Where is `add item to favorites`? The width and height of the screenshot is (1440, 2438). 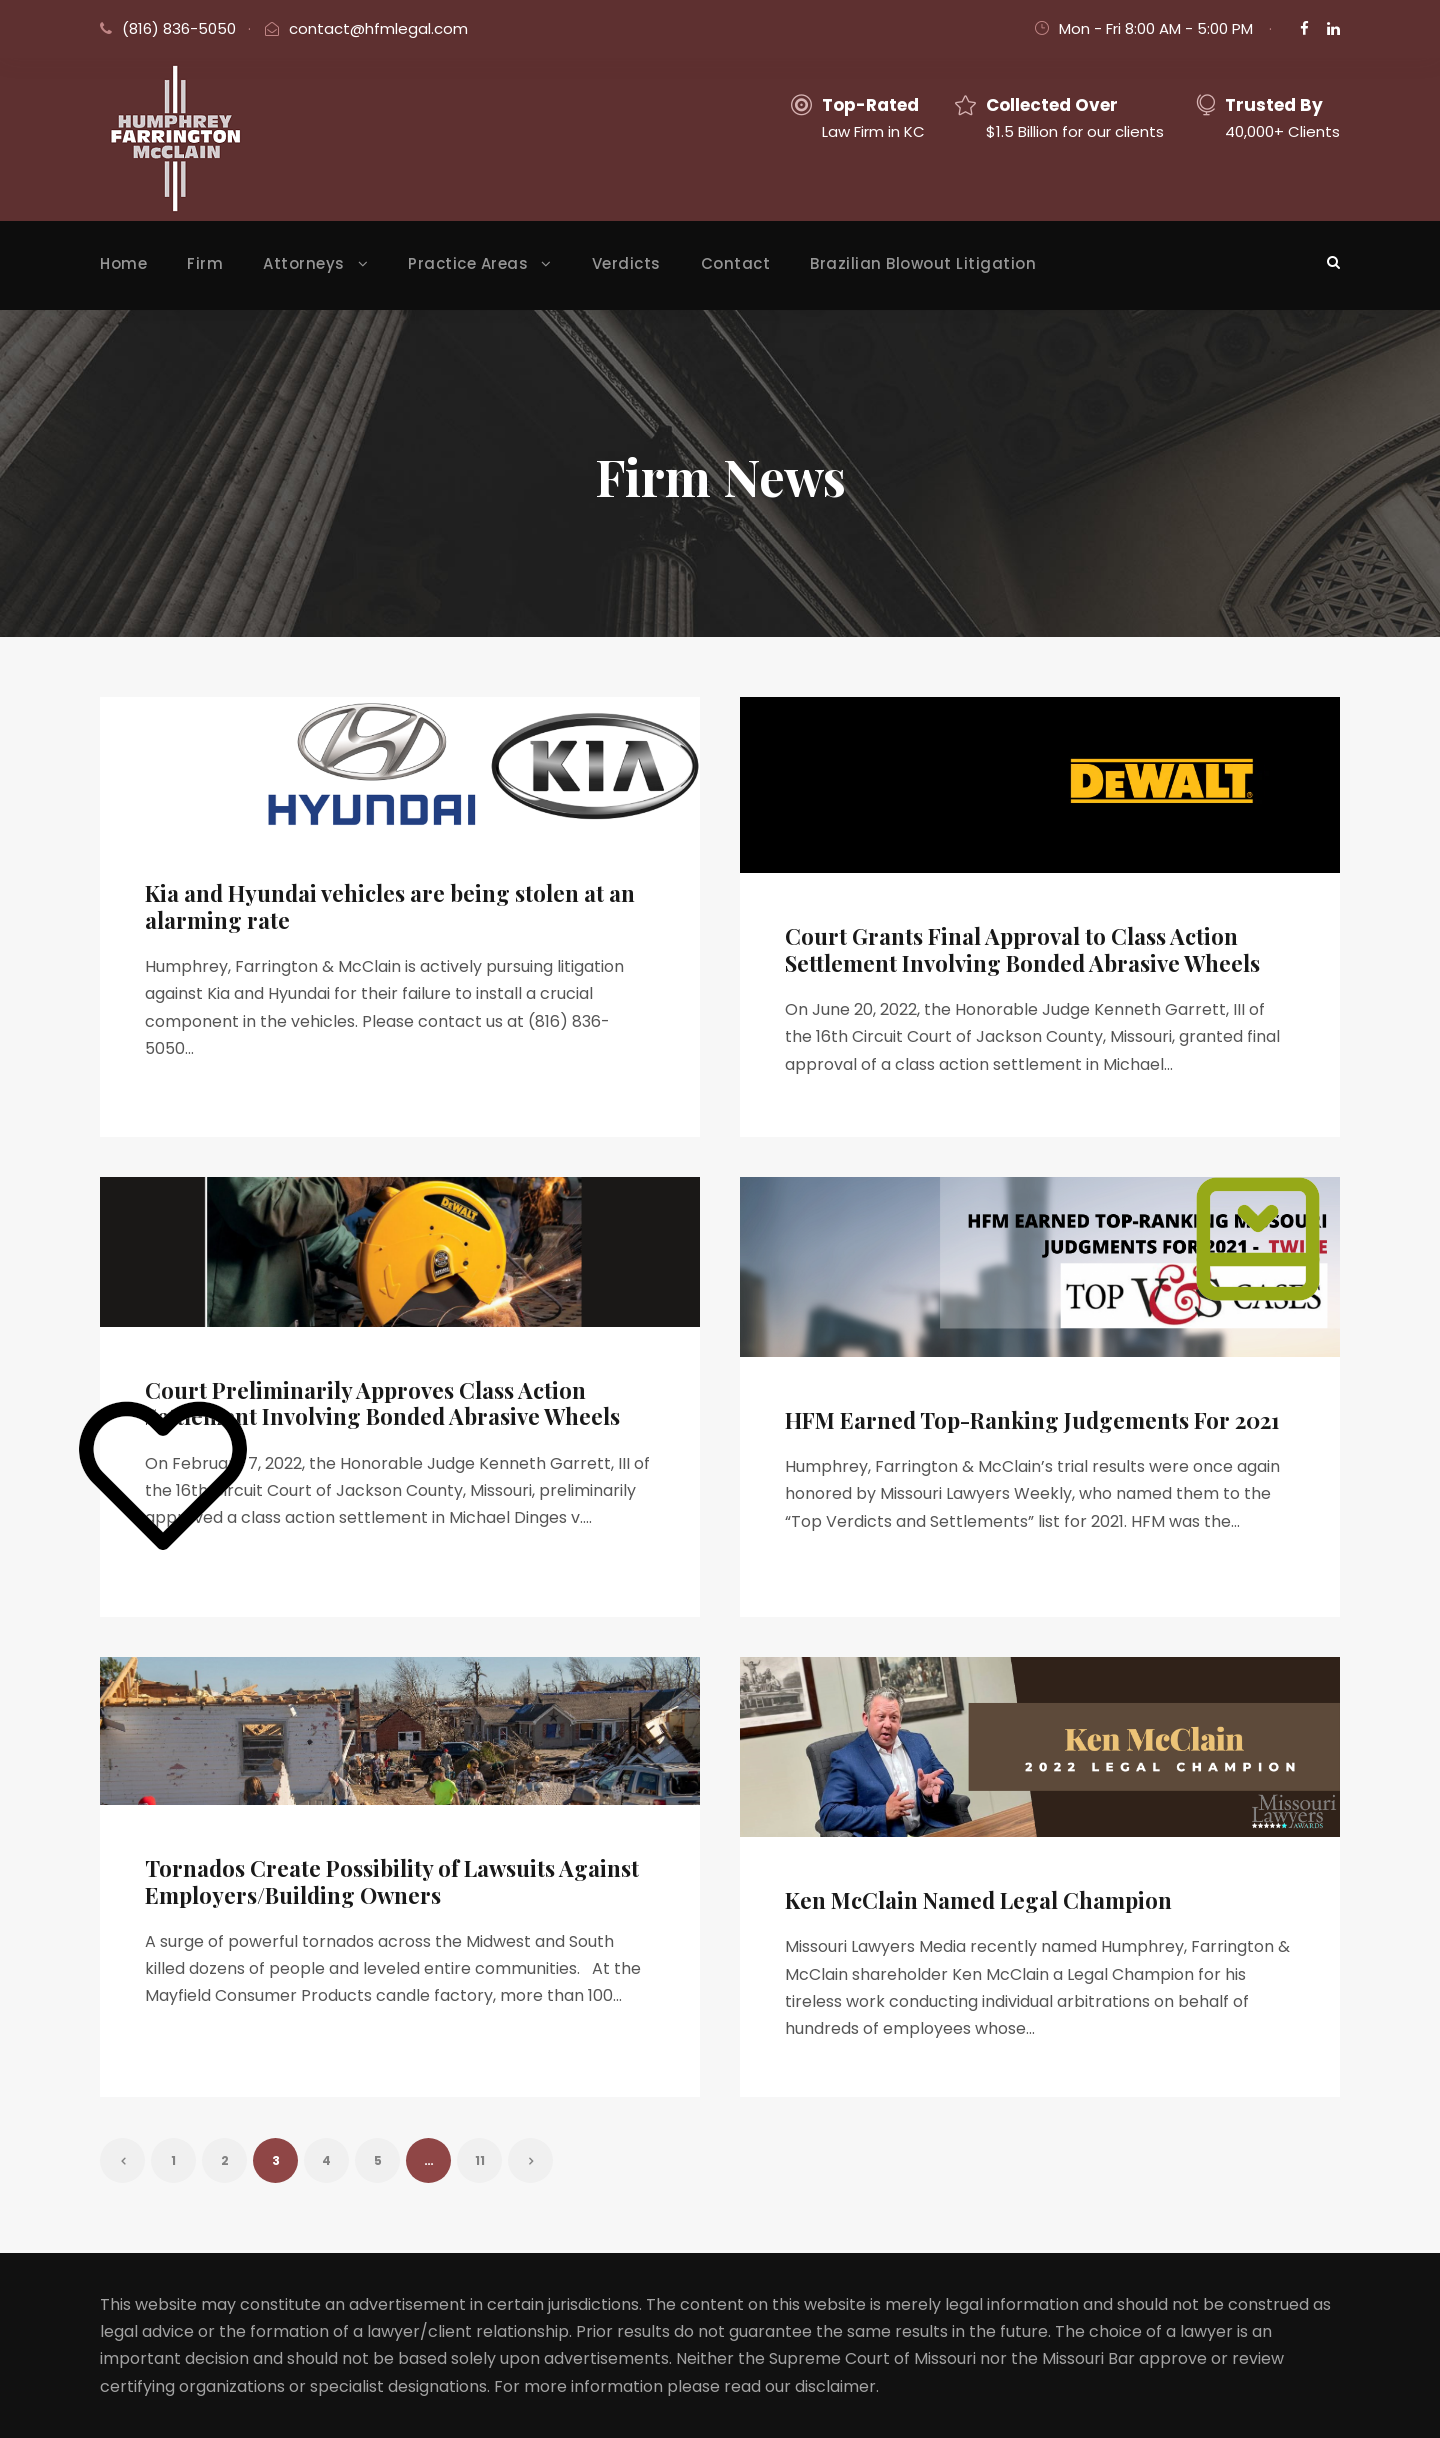 add item to favorites is located at coordinates (163, 1475).